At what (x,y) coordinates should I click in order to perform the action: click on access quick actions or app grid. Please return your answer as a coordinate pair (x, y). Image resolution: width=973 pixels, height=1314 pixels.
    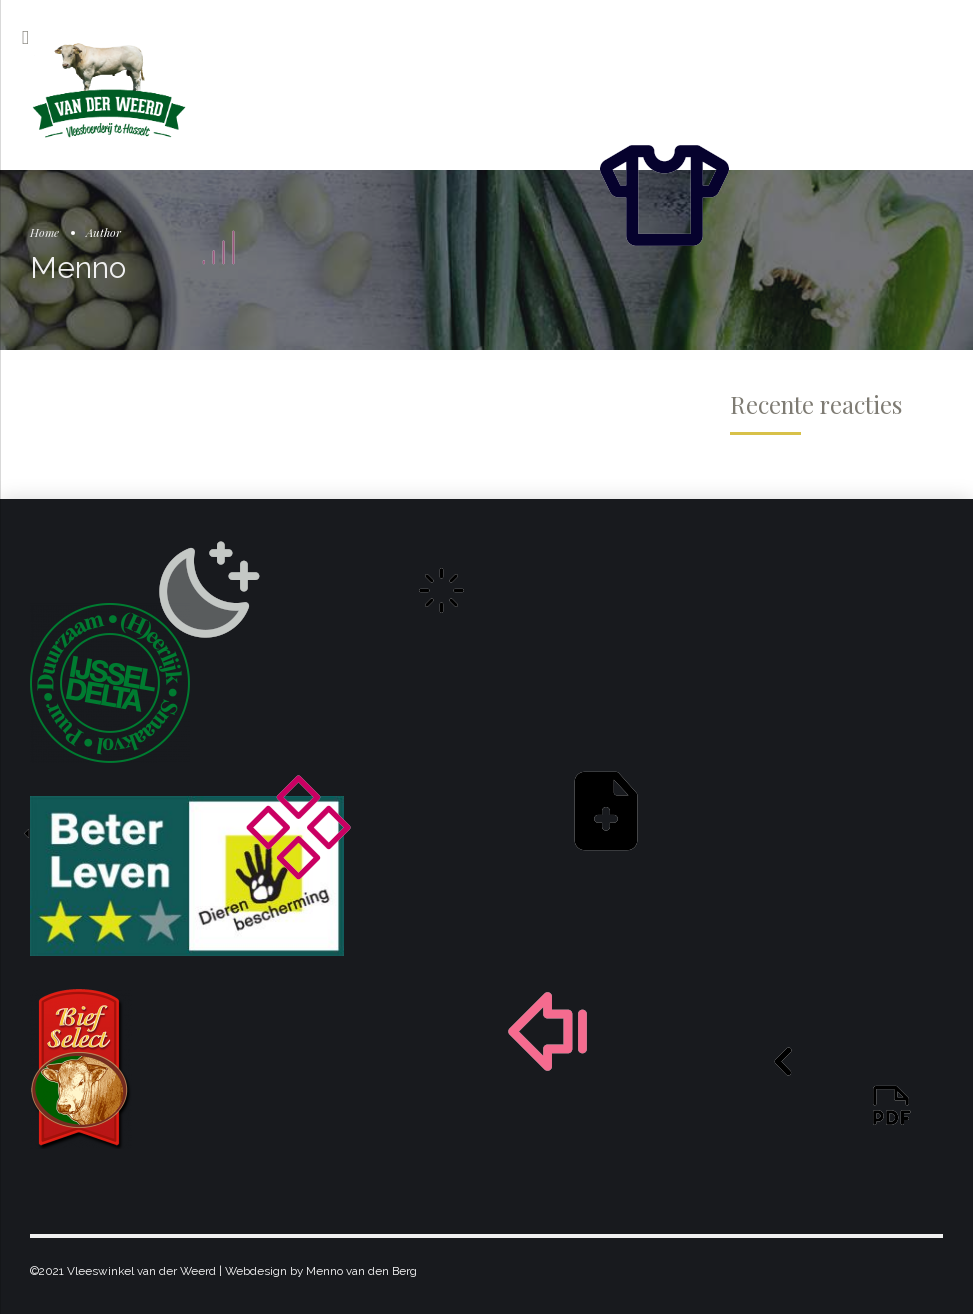
    Looking at the image, I should click on (298, 827).